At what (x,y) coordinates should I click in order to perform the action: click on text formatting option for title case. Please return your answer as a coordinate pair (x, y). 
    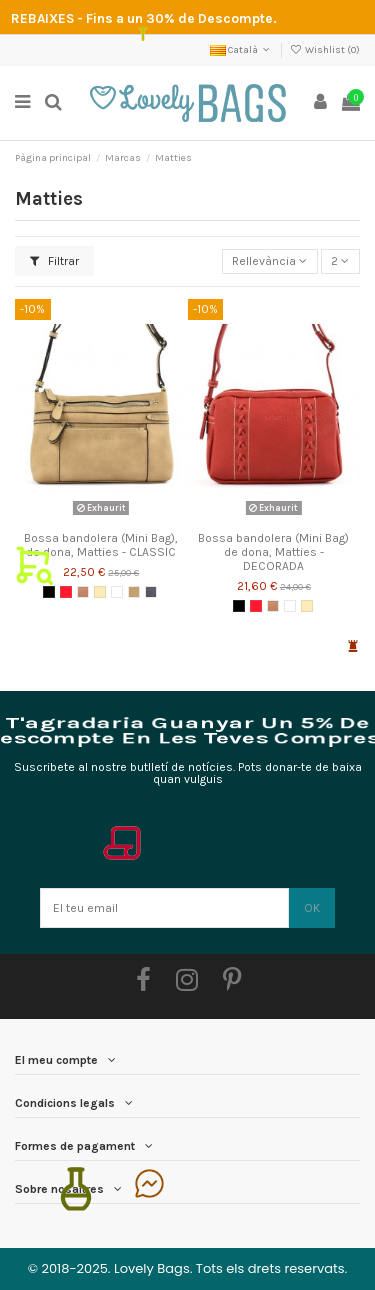
    Looking at the image, I should click on (143, 34).